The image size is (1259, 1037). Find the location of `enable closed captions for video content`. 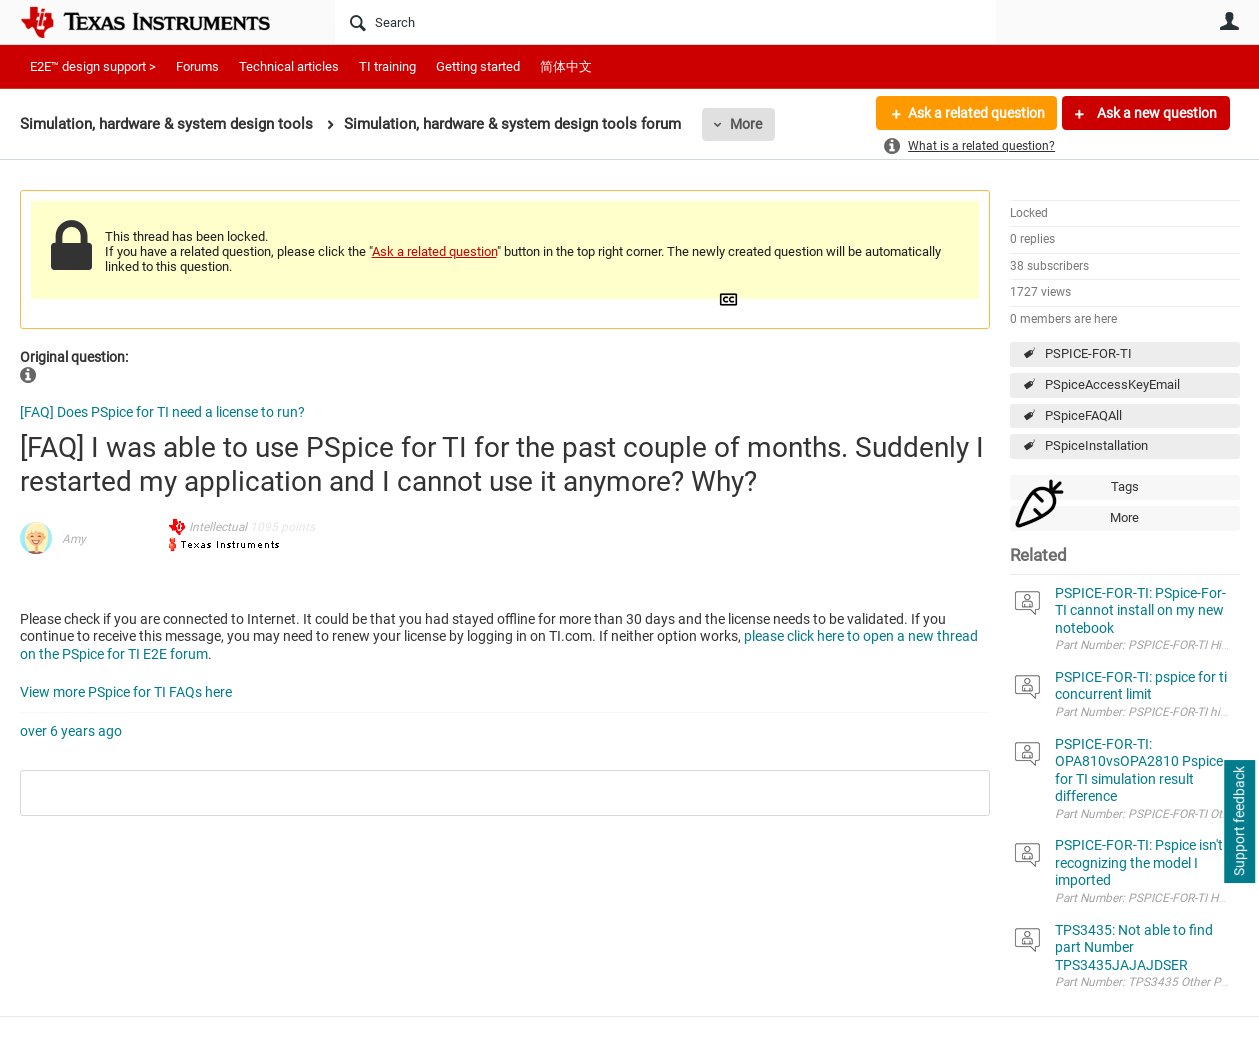

enable closed captions for video content is located at coordinates (728, 299).